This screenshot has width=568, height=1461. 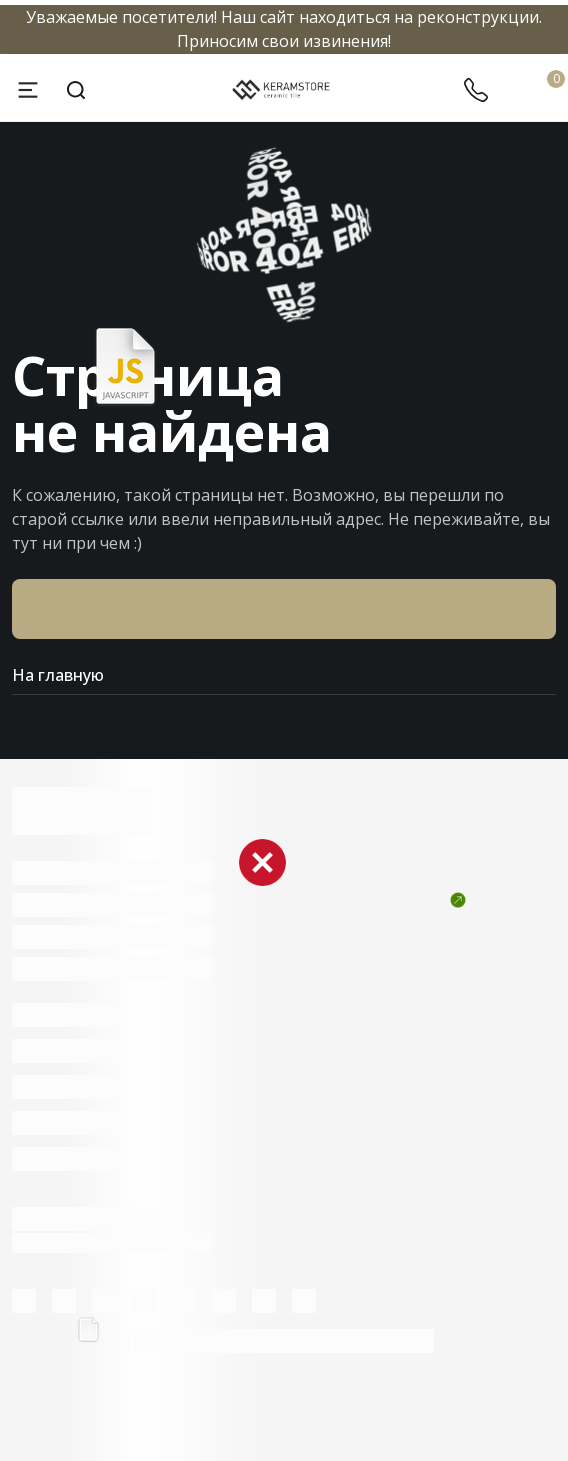 What do you see at coordinates (262, 862) in the screenshot?
I see `stop or cancel the current action` at bounding box center [262, 862].